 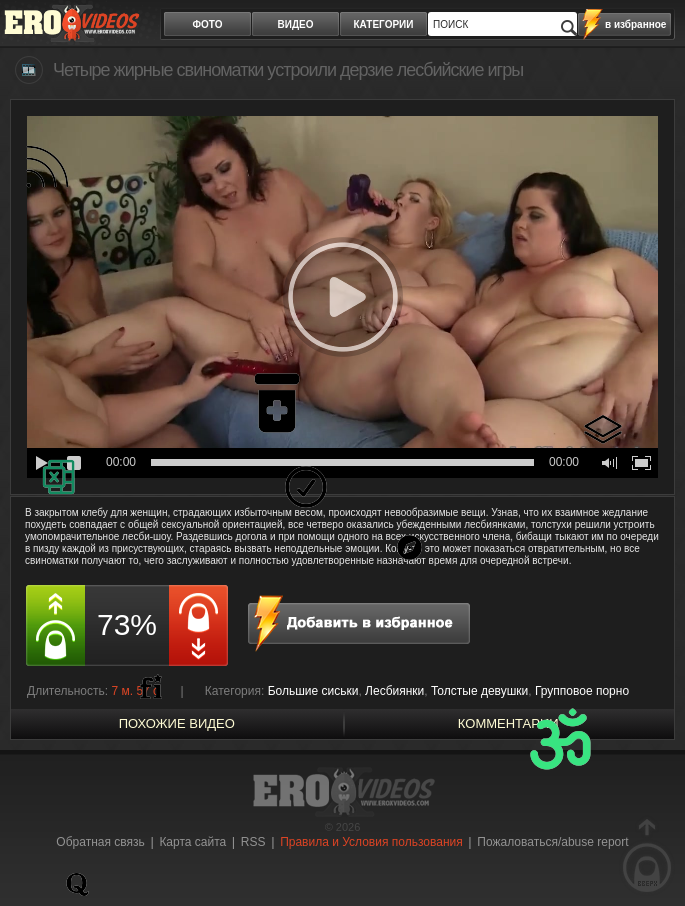 I want to click on confirms a completed action or task, so click(x=306, y=487).